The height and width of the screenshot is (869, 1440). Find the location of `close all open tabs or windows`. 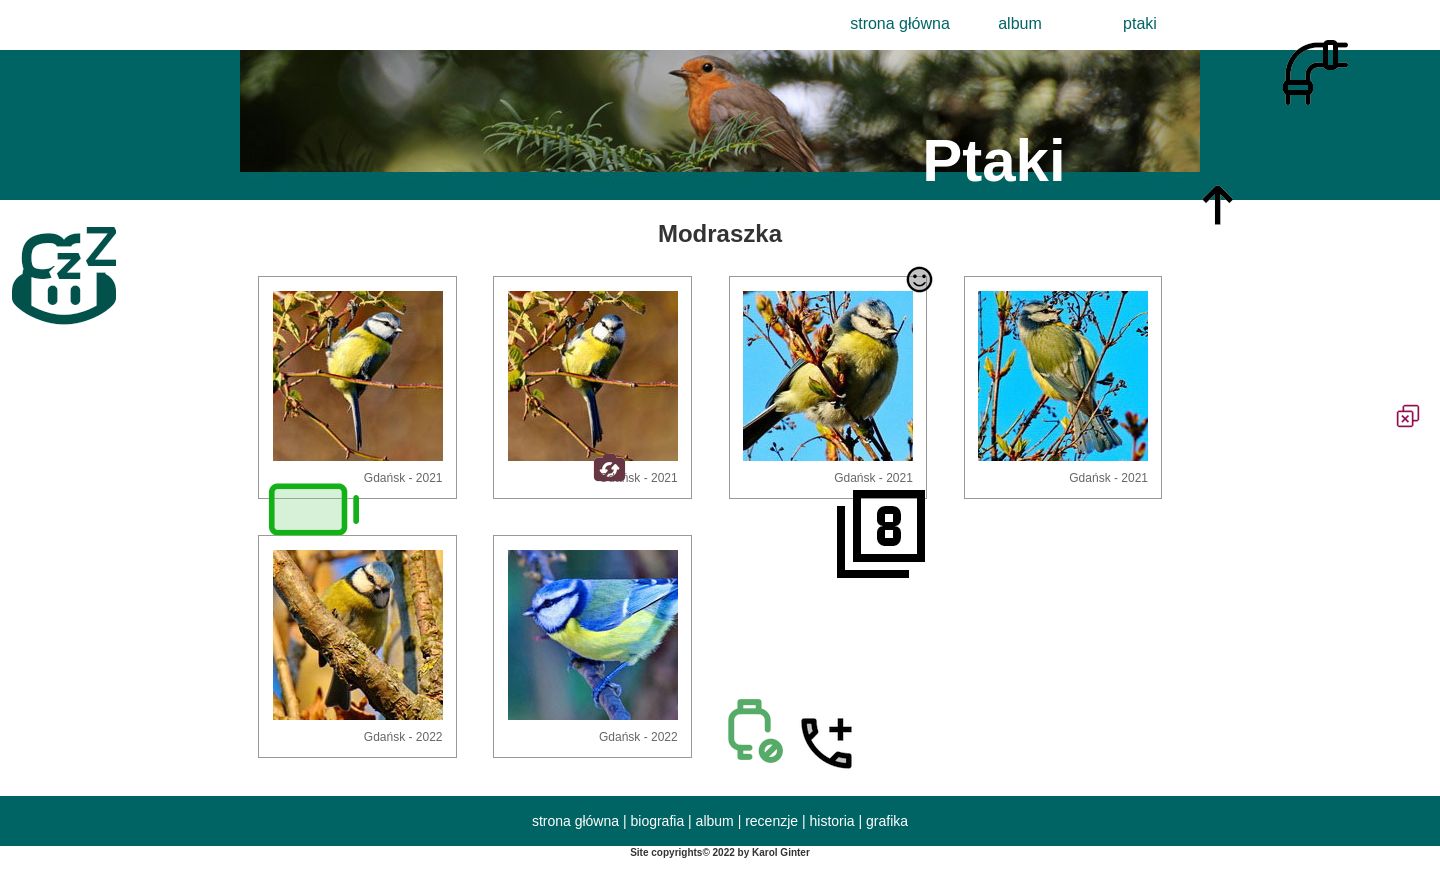

close all open tabs or windows is located at coordinates (1408, 416).